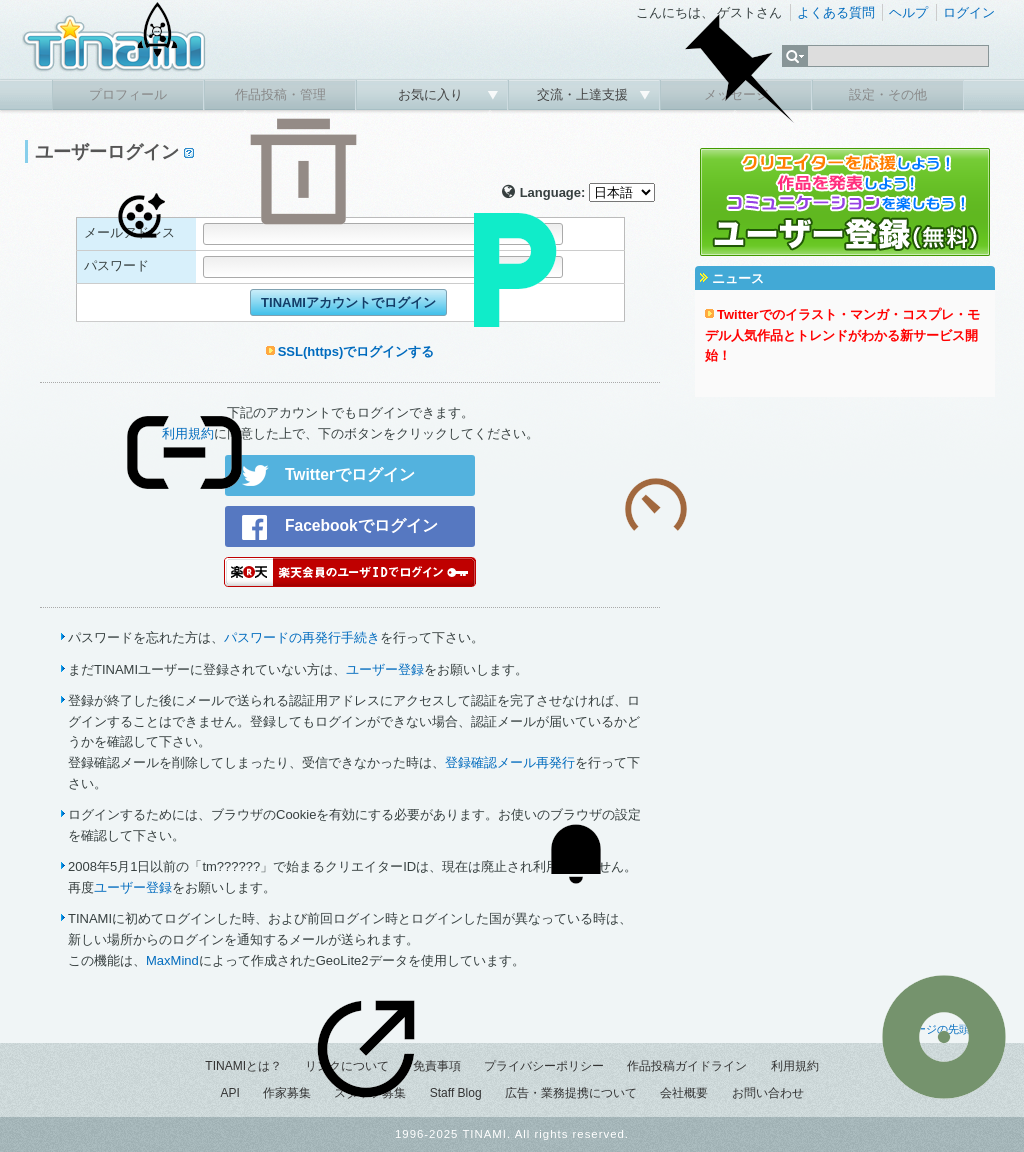 The image size is (1024, 1152). Describe the element at coordinates (157, 29) in the screenshot. I see `Apache RocketMQ logo` at that location.